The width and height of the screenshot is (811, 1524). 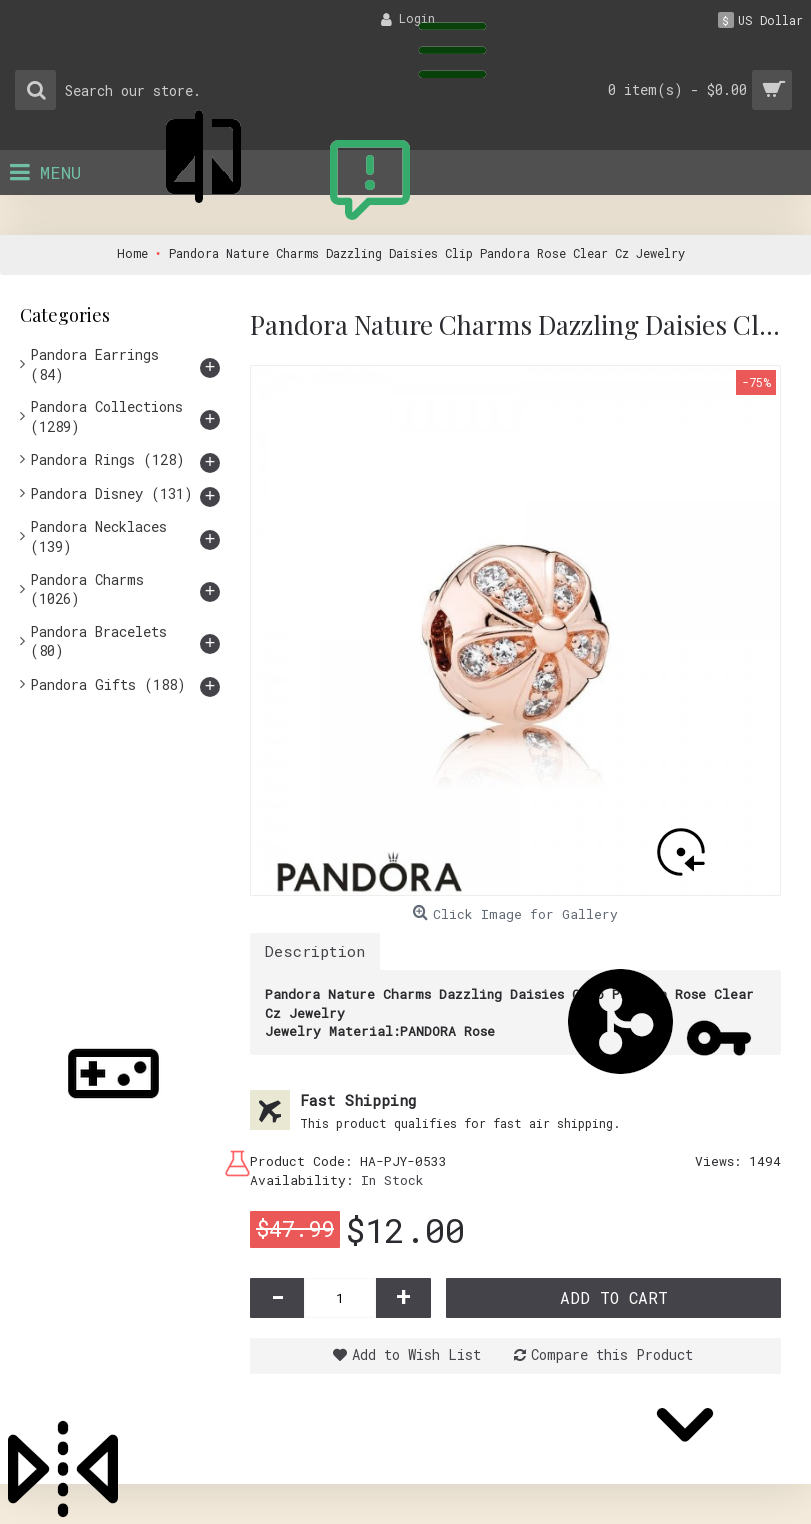 I want to click on report an issue or problem, so click(x=370, y=180).